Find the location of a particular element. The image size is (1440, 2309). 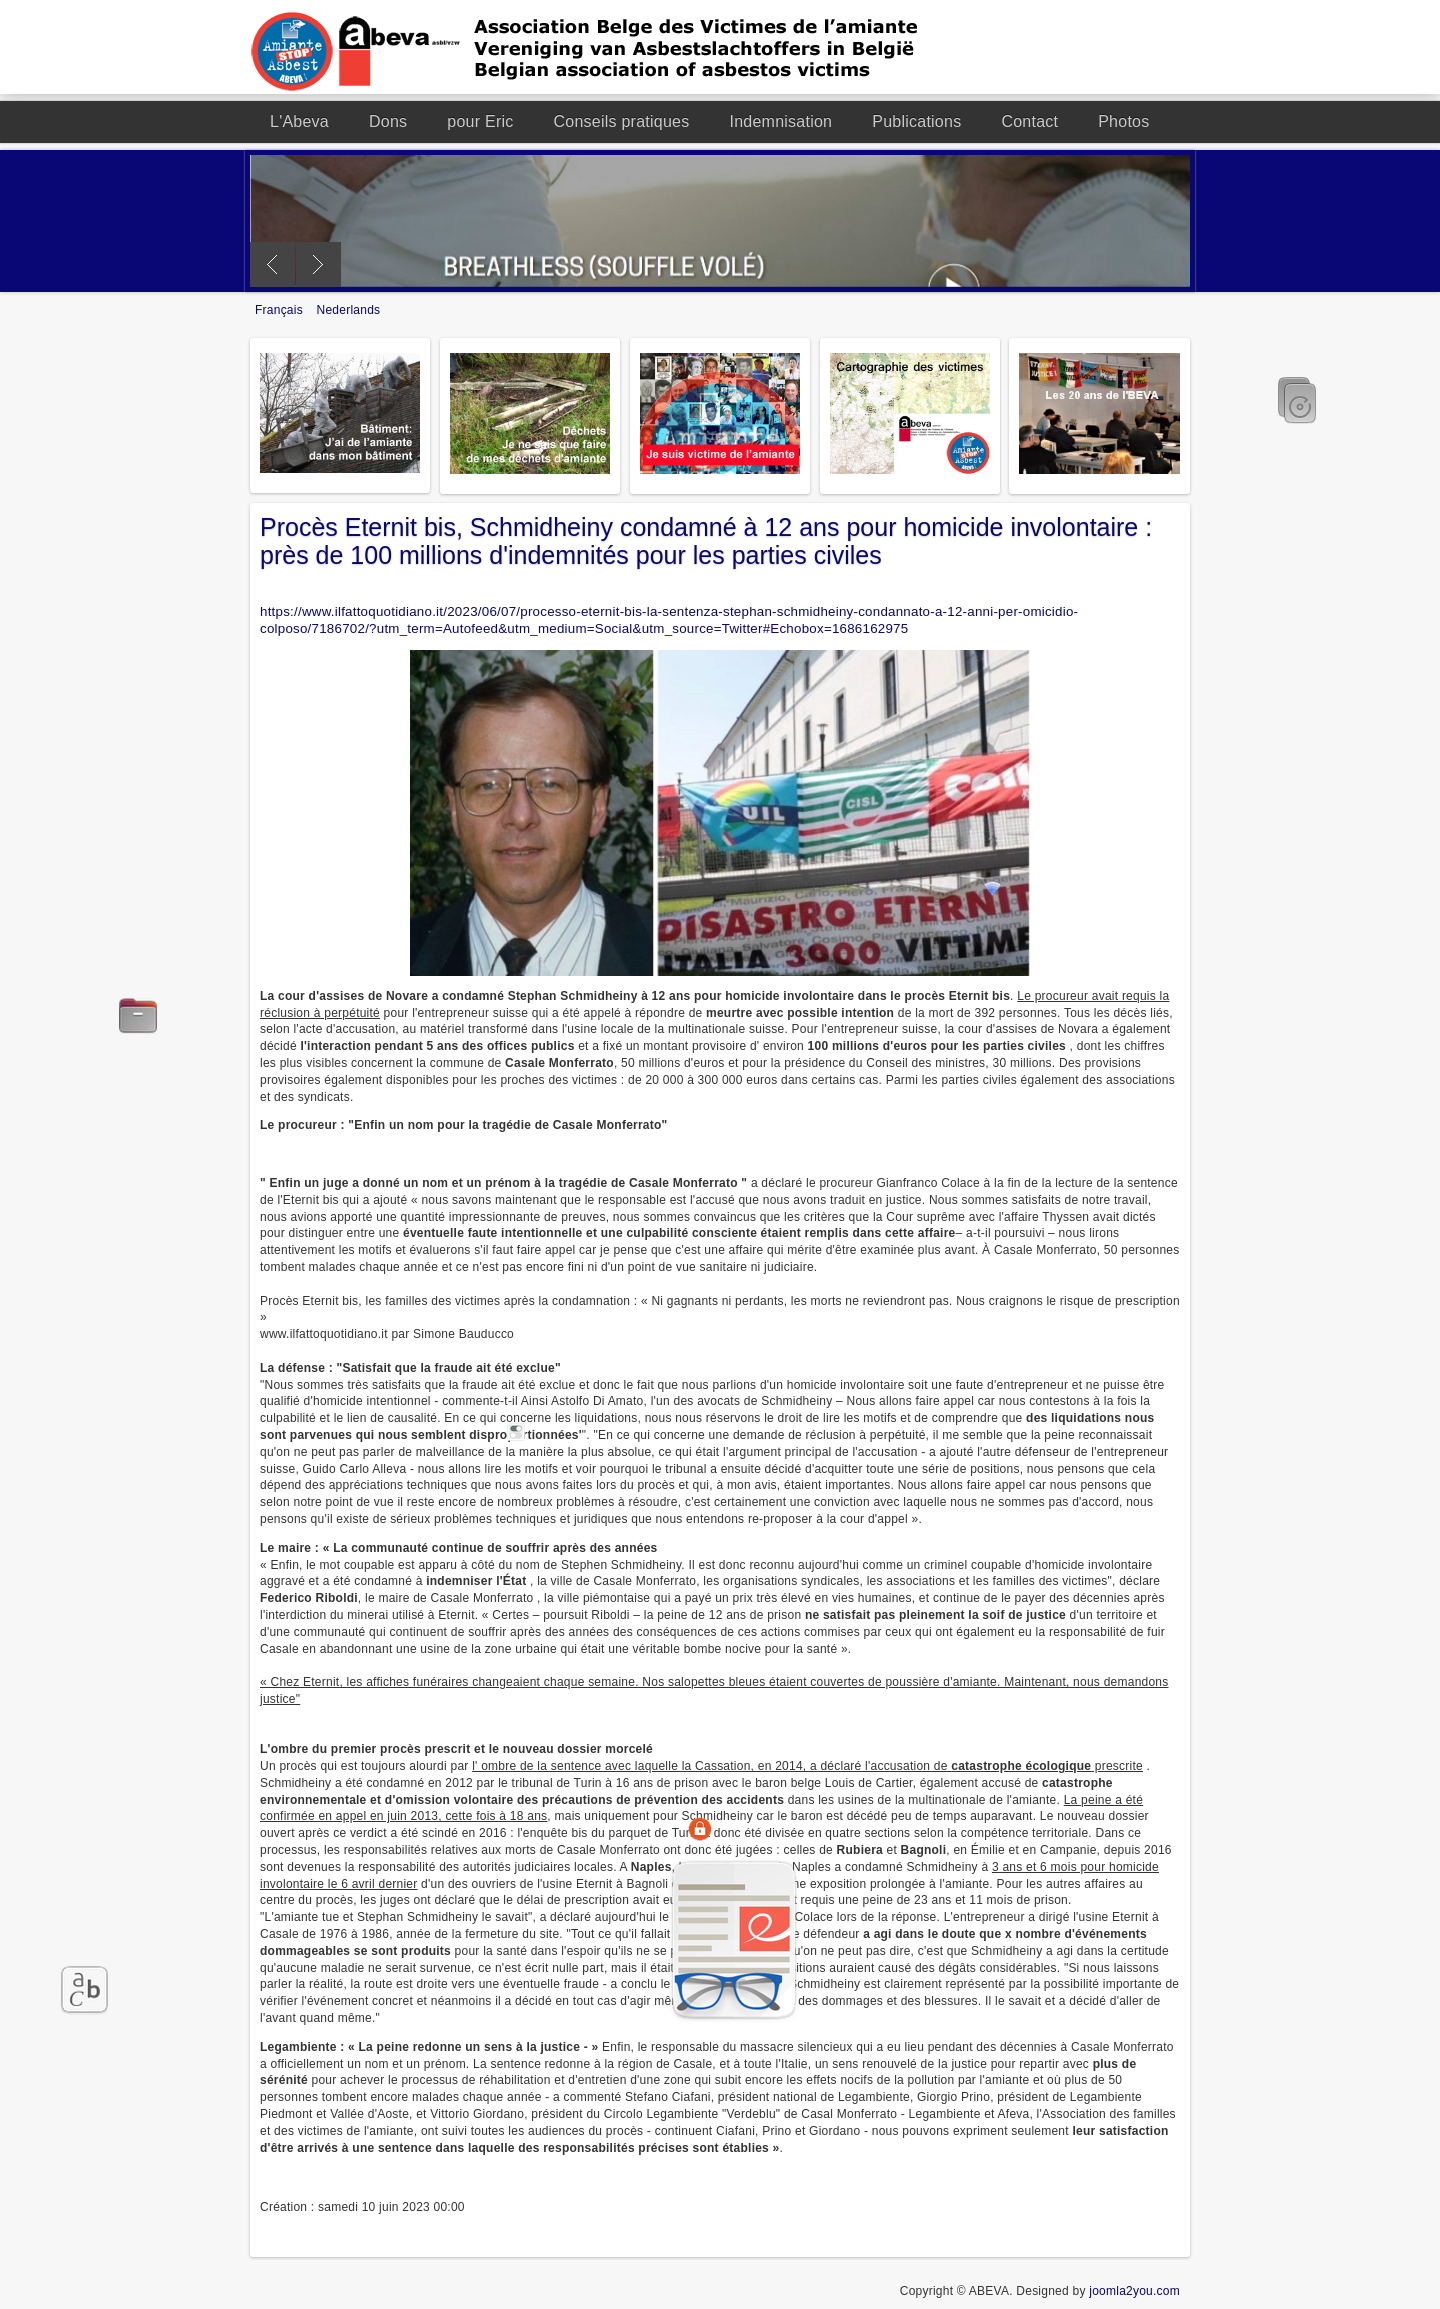

lock your screen is located at coordinates (700, 1829).